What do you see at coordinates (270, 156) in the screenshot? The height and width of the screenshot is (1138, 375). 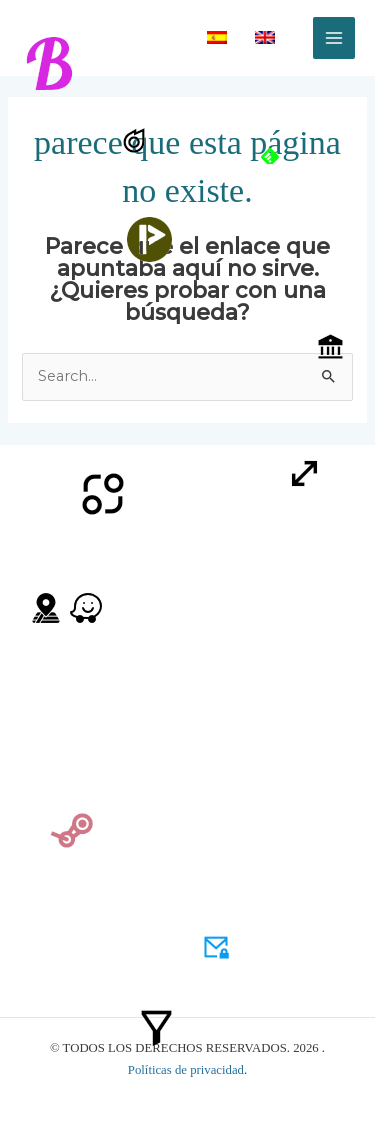 I see `open Feedly app` at bounding box center [270, 156].